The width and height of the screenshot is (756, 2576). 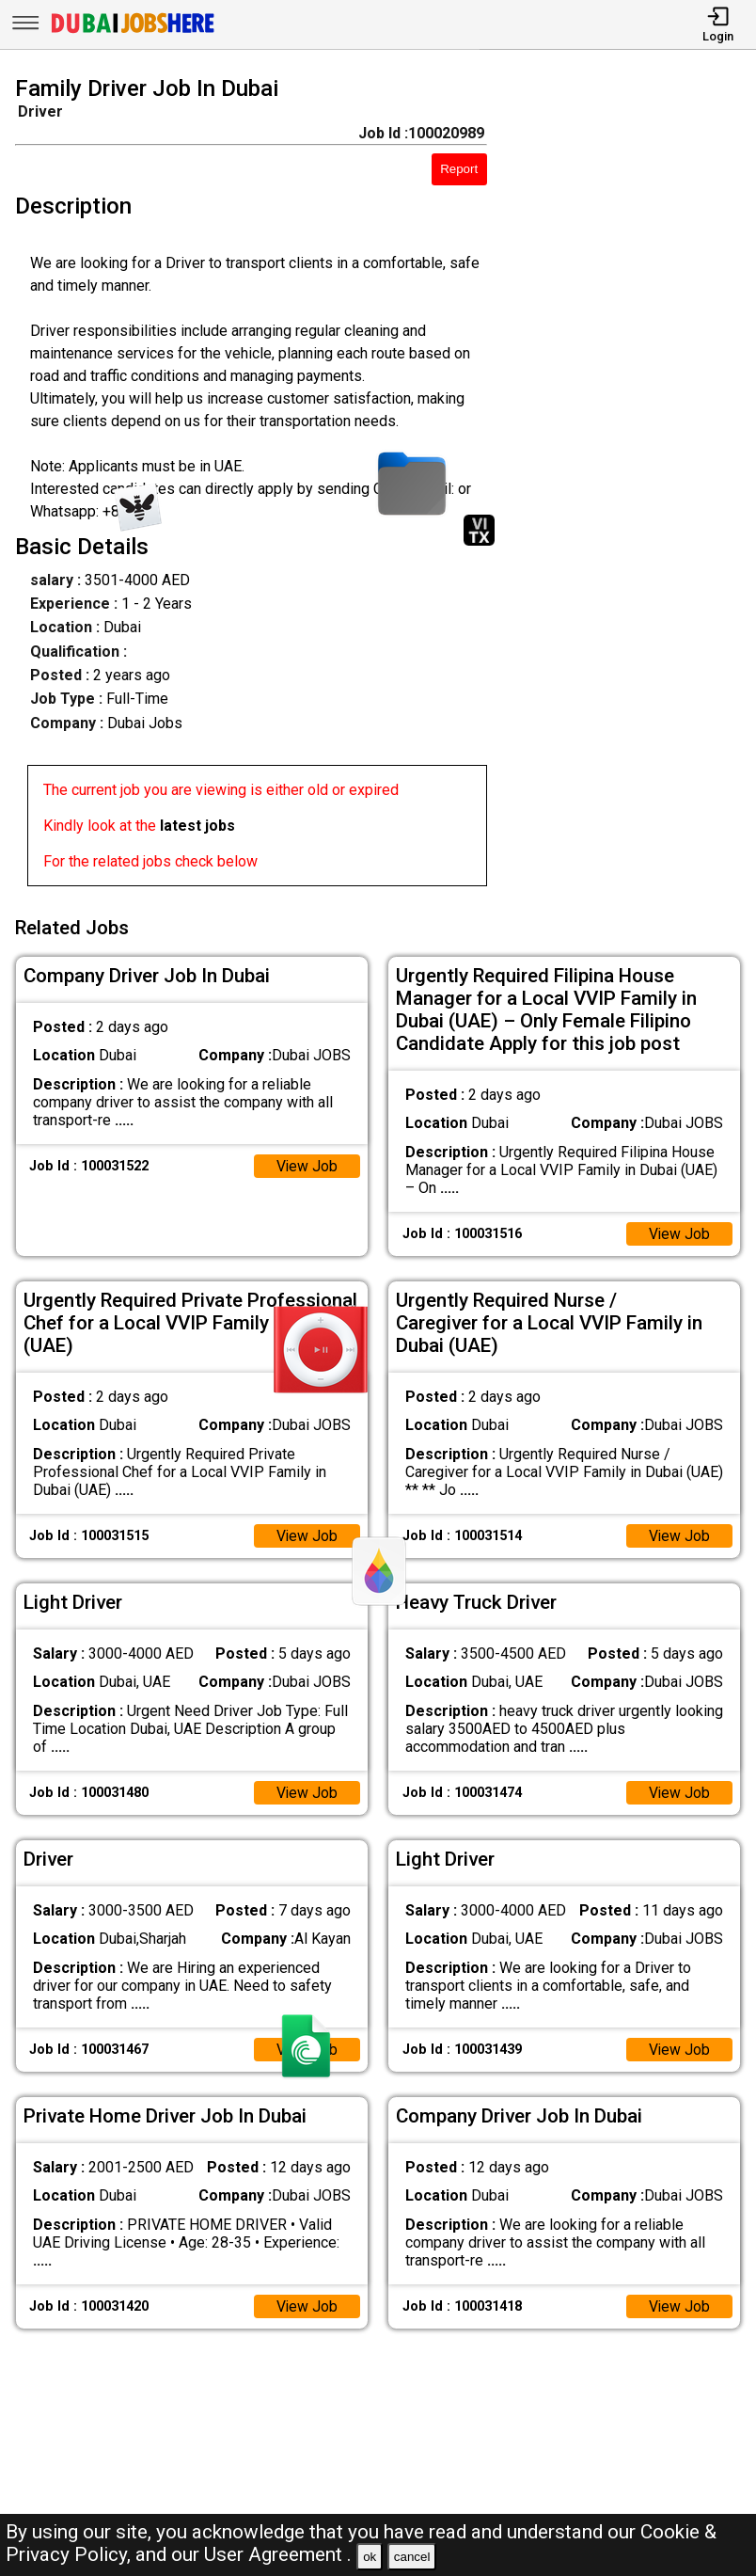 What do you see at coordinates (306, 2045) in the screenshot?
I see `a torrent file ready to open with BitTorrent client` at bounding box center [306, 2045].